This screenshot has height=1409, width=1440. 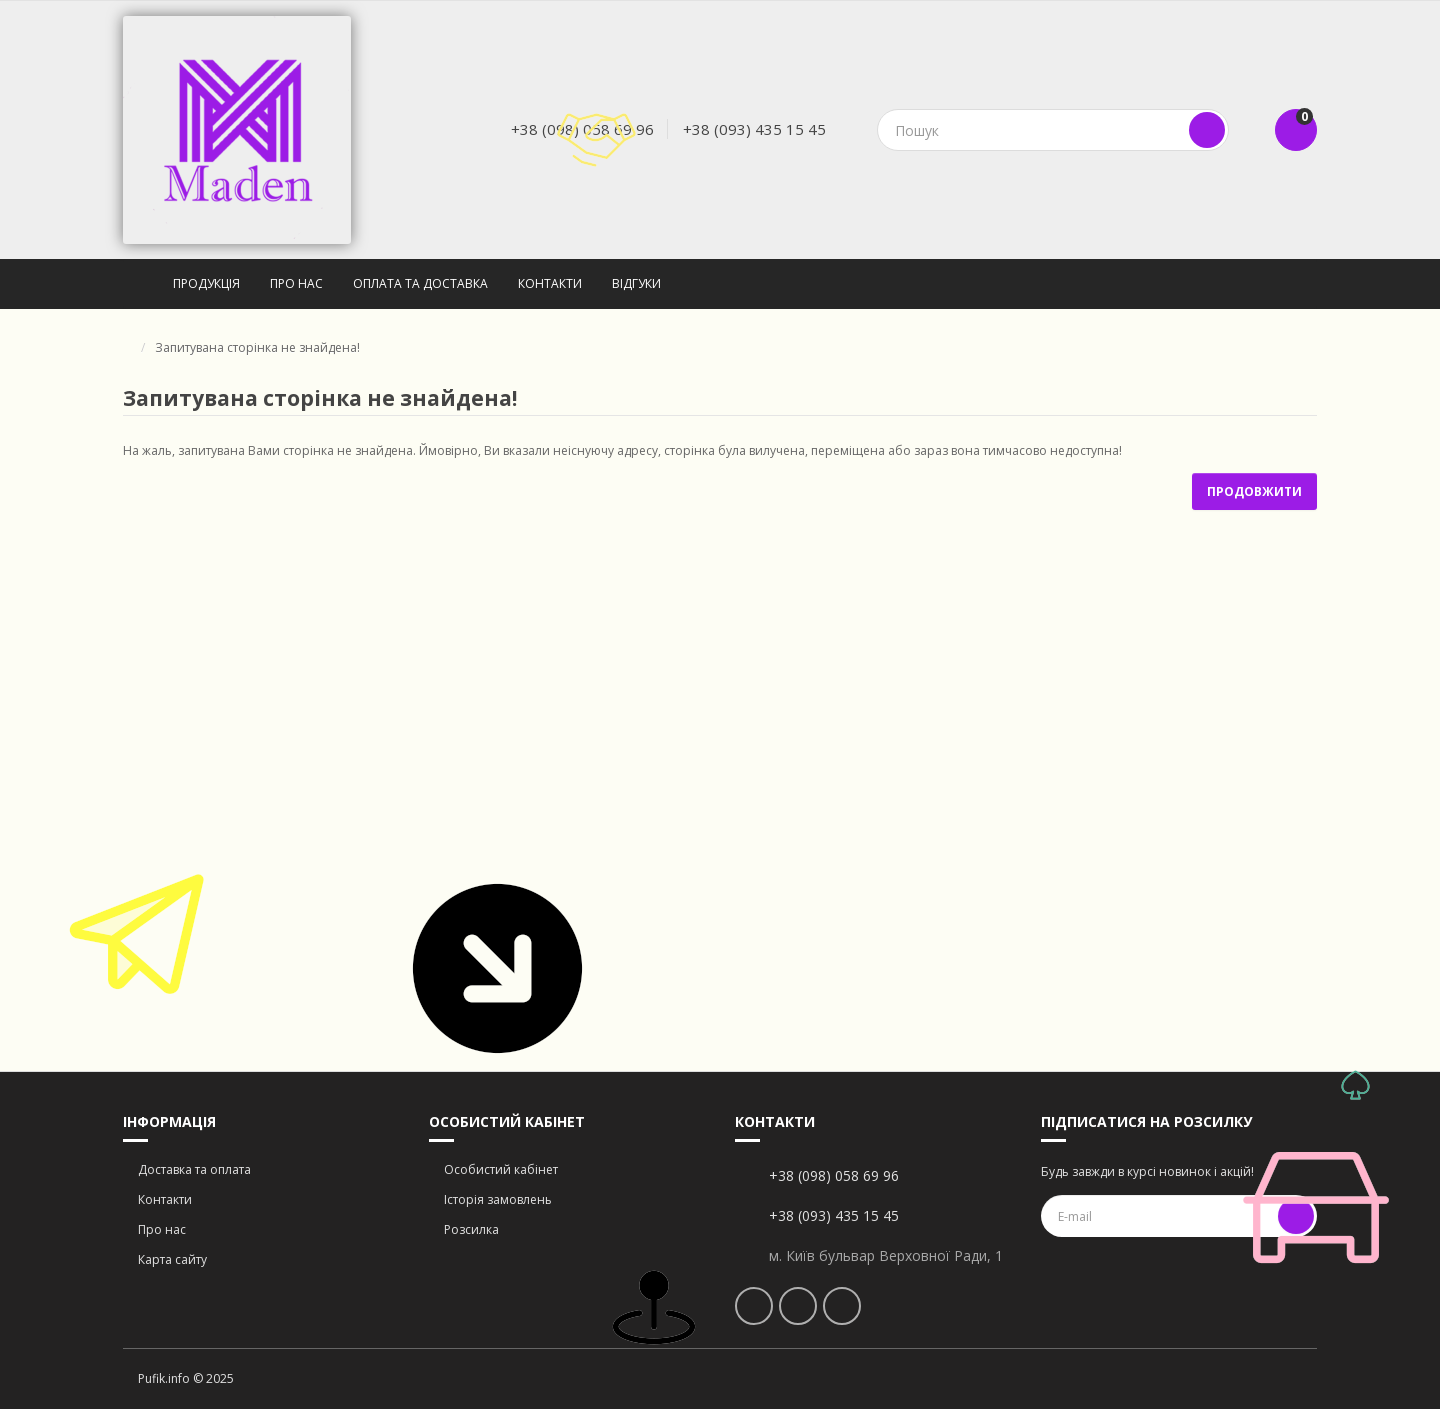 What do you see at coordinates (654, 1309) in the screenshot?
I see `view location area or radius` at bounding box center [654, 1309].